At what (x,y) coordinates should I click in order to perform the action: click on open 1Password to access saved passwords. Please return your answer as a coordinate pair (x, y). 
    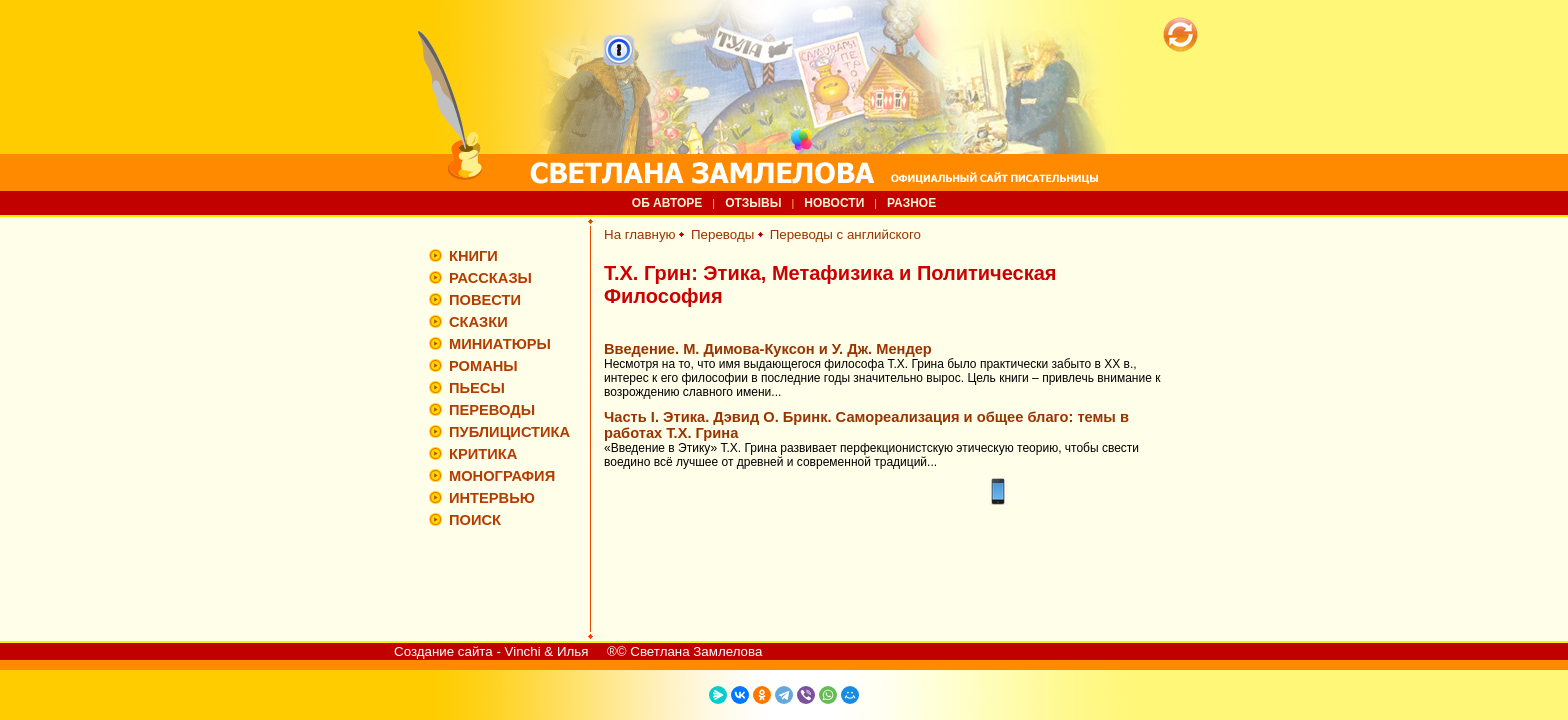
    Looking at the image, I should click on (619, 50).